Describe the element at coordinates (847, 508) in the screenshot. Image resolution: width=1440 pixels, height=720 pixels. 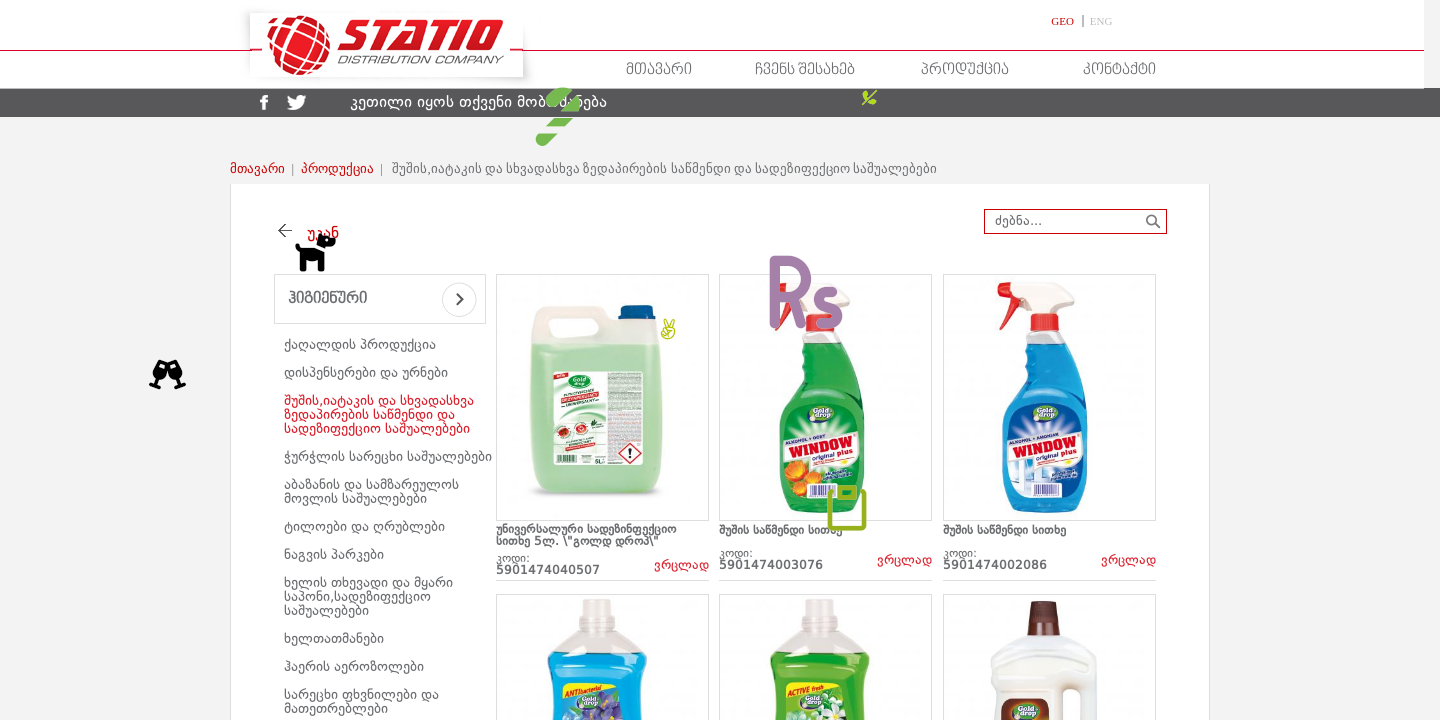
I see `paste copied content from clipboard` at that location.